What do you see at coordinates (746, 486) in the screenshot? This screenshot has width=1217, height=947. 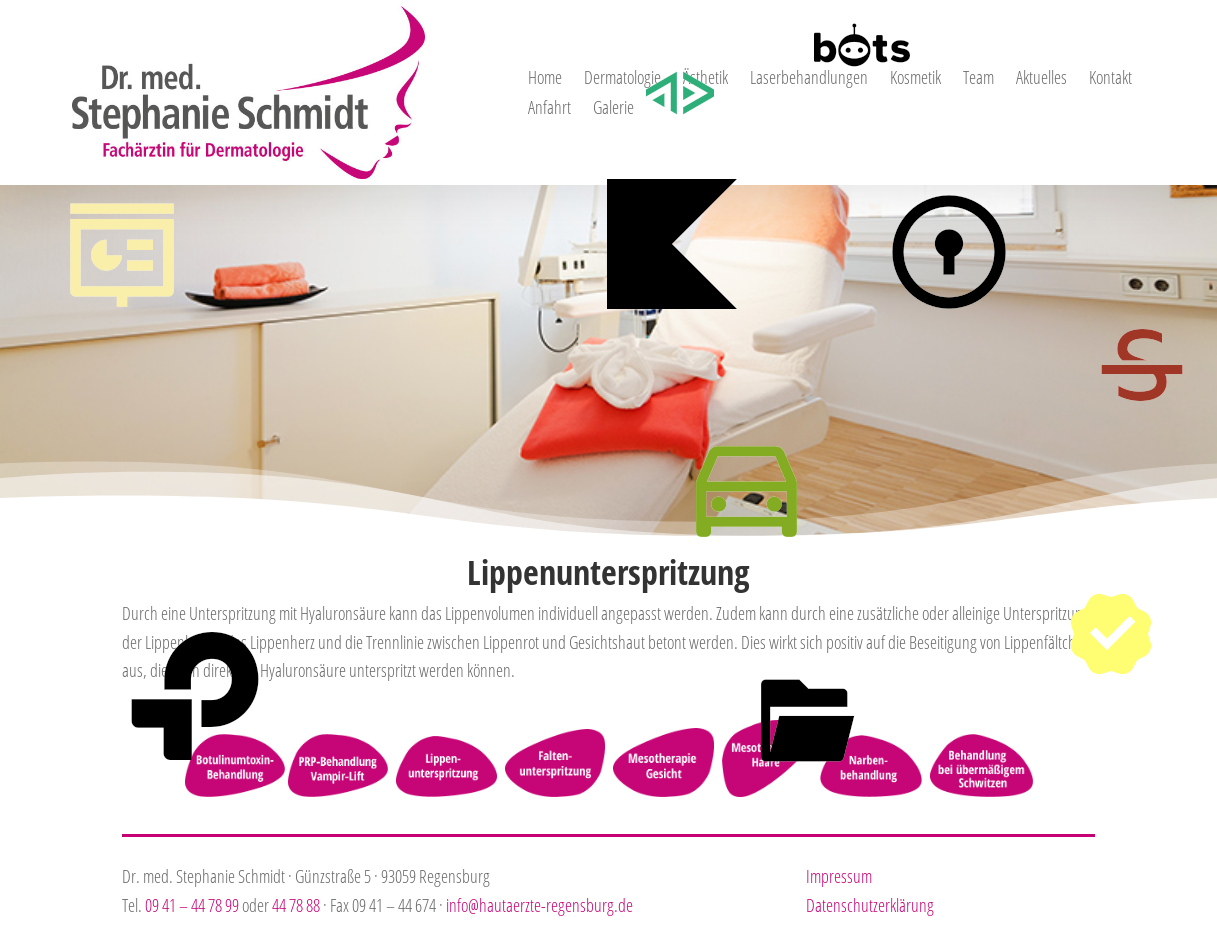 I see `access vehicle or car-related features` at bounding box center [746, 486].